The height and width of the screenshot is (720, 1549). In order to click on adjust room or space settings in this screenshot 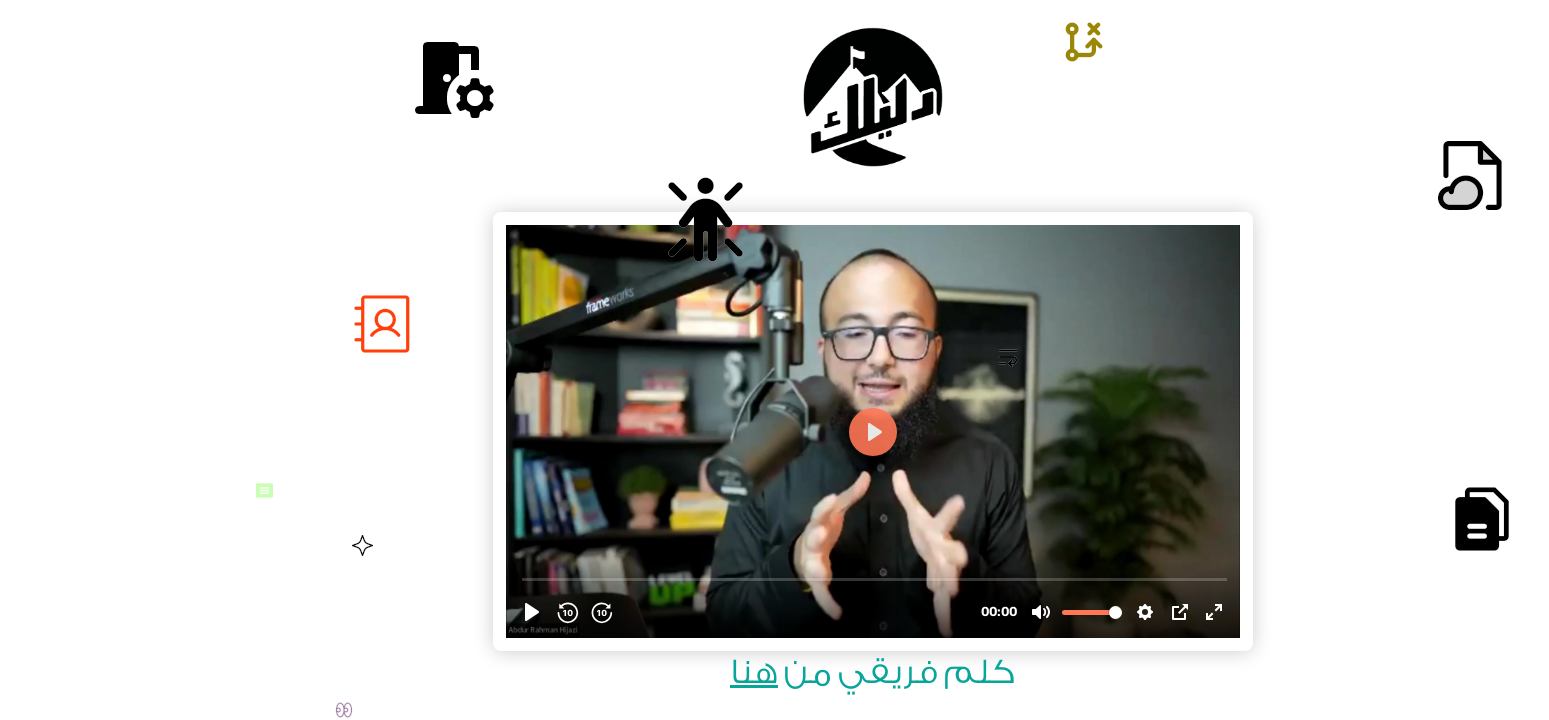, I will do `click(451, 78)`.